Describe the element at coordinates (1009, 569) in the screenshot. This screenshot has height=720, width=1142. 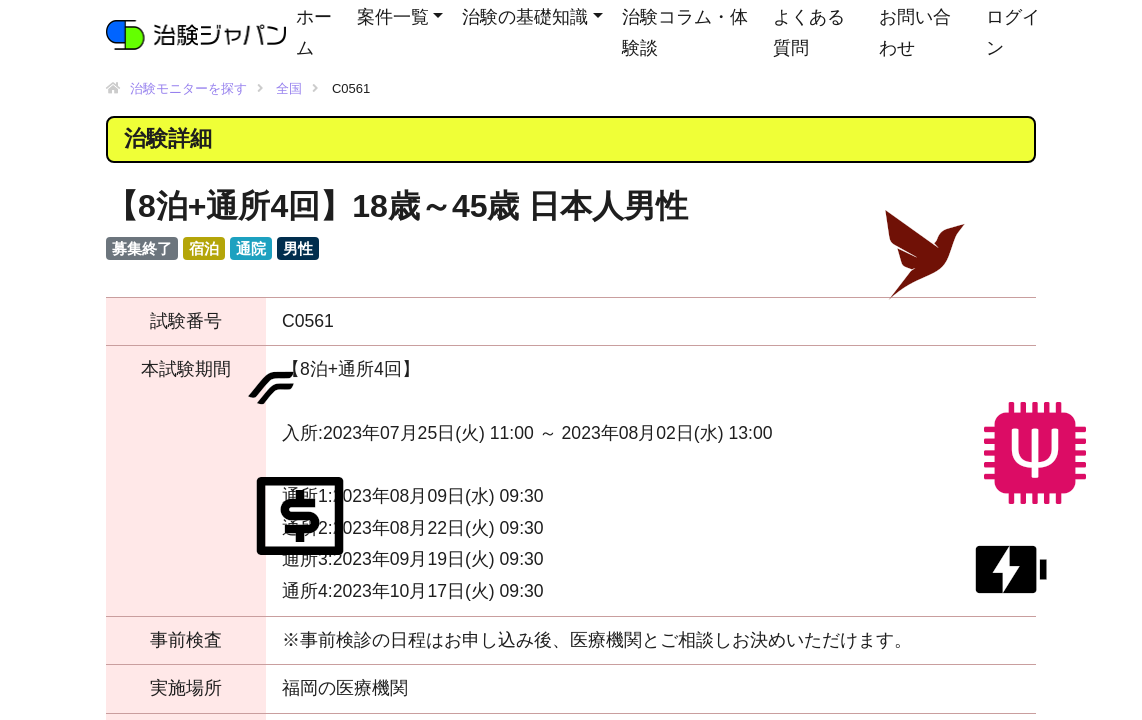
I see `indicates battery is currently charging` at that location.